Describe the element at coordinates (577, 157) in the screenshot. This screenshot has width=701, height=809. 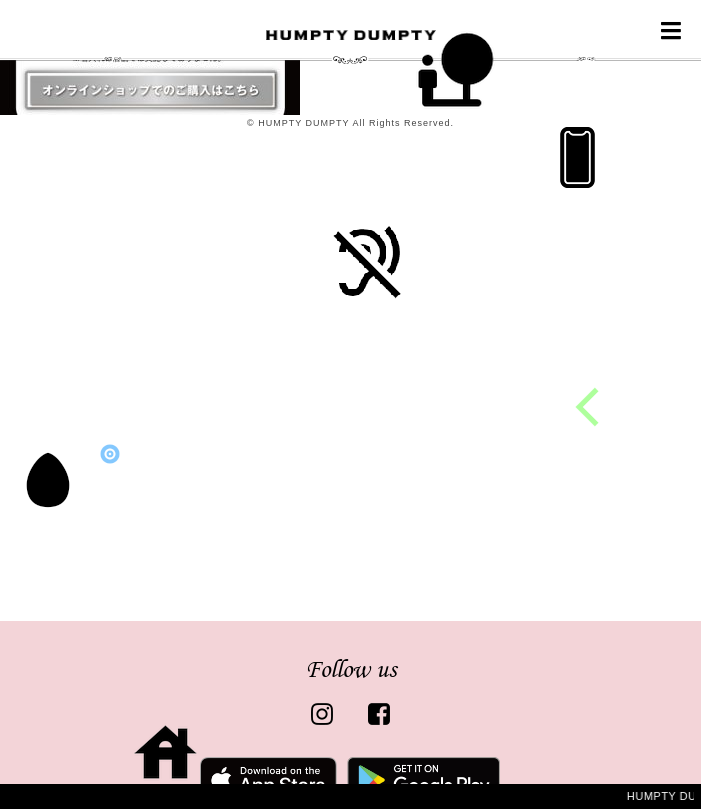
I see `switch to mobile view` at that location.